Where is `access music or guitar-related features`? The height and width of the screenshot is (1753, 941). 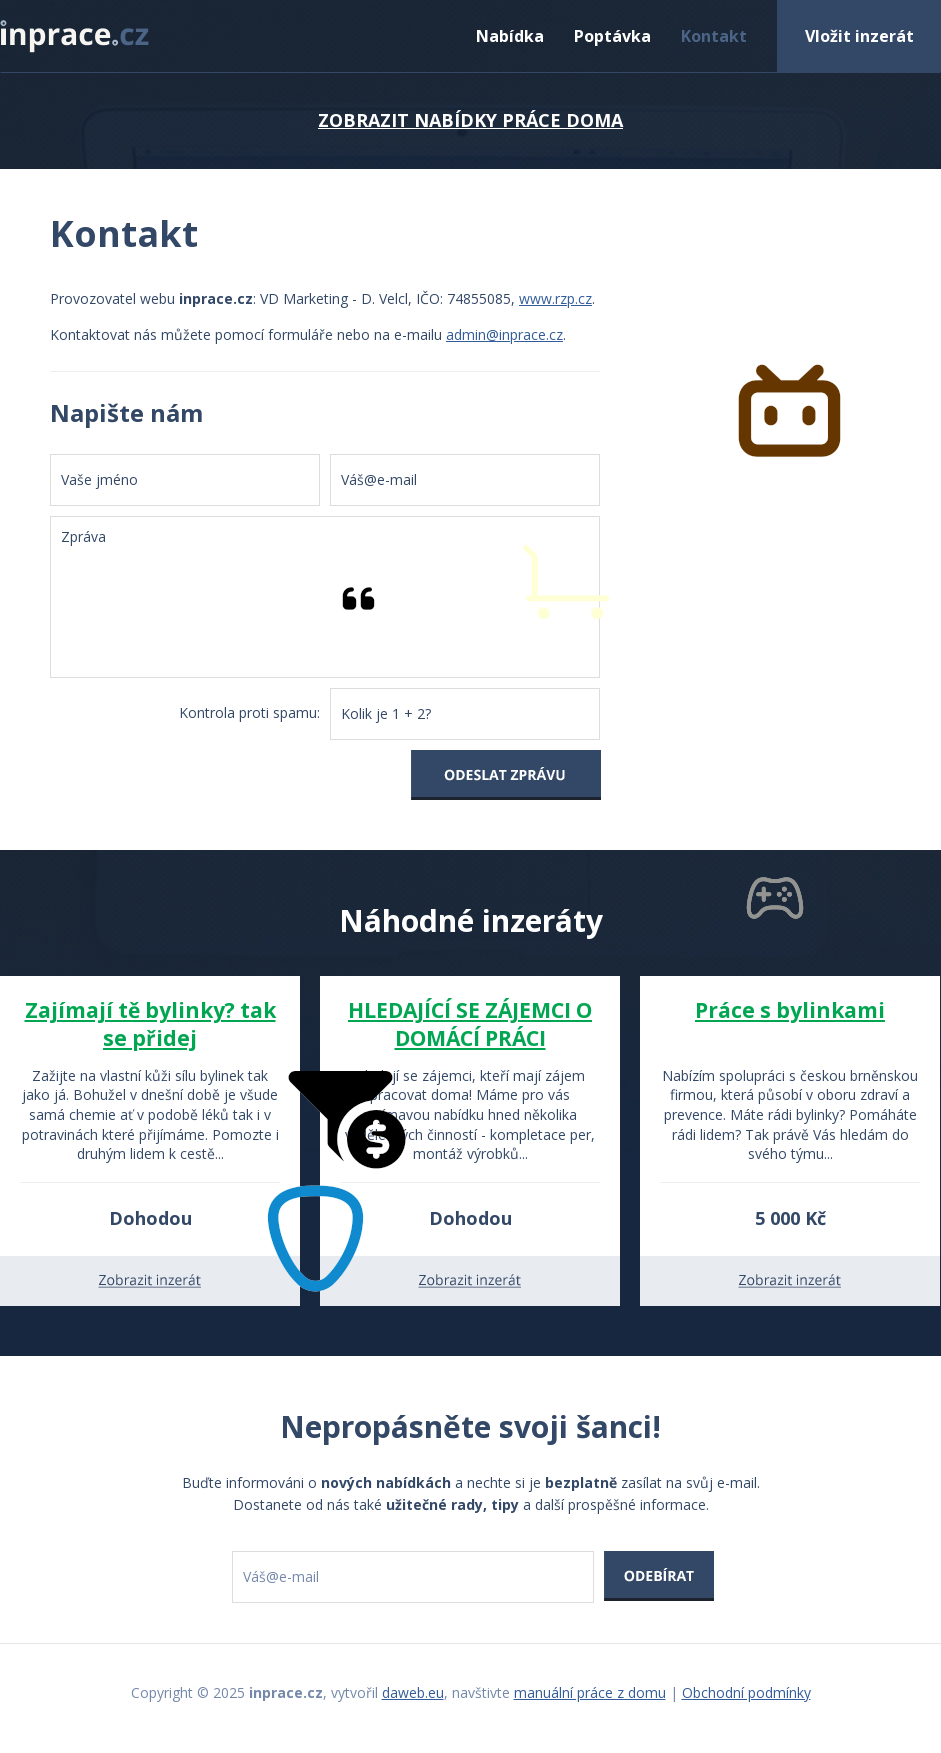
access music or guitar-related features is located at coordinates (315, 1238).